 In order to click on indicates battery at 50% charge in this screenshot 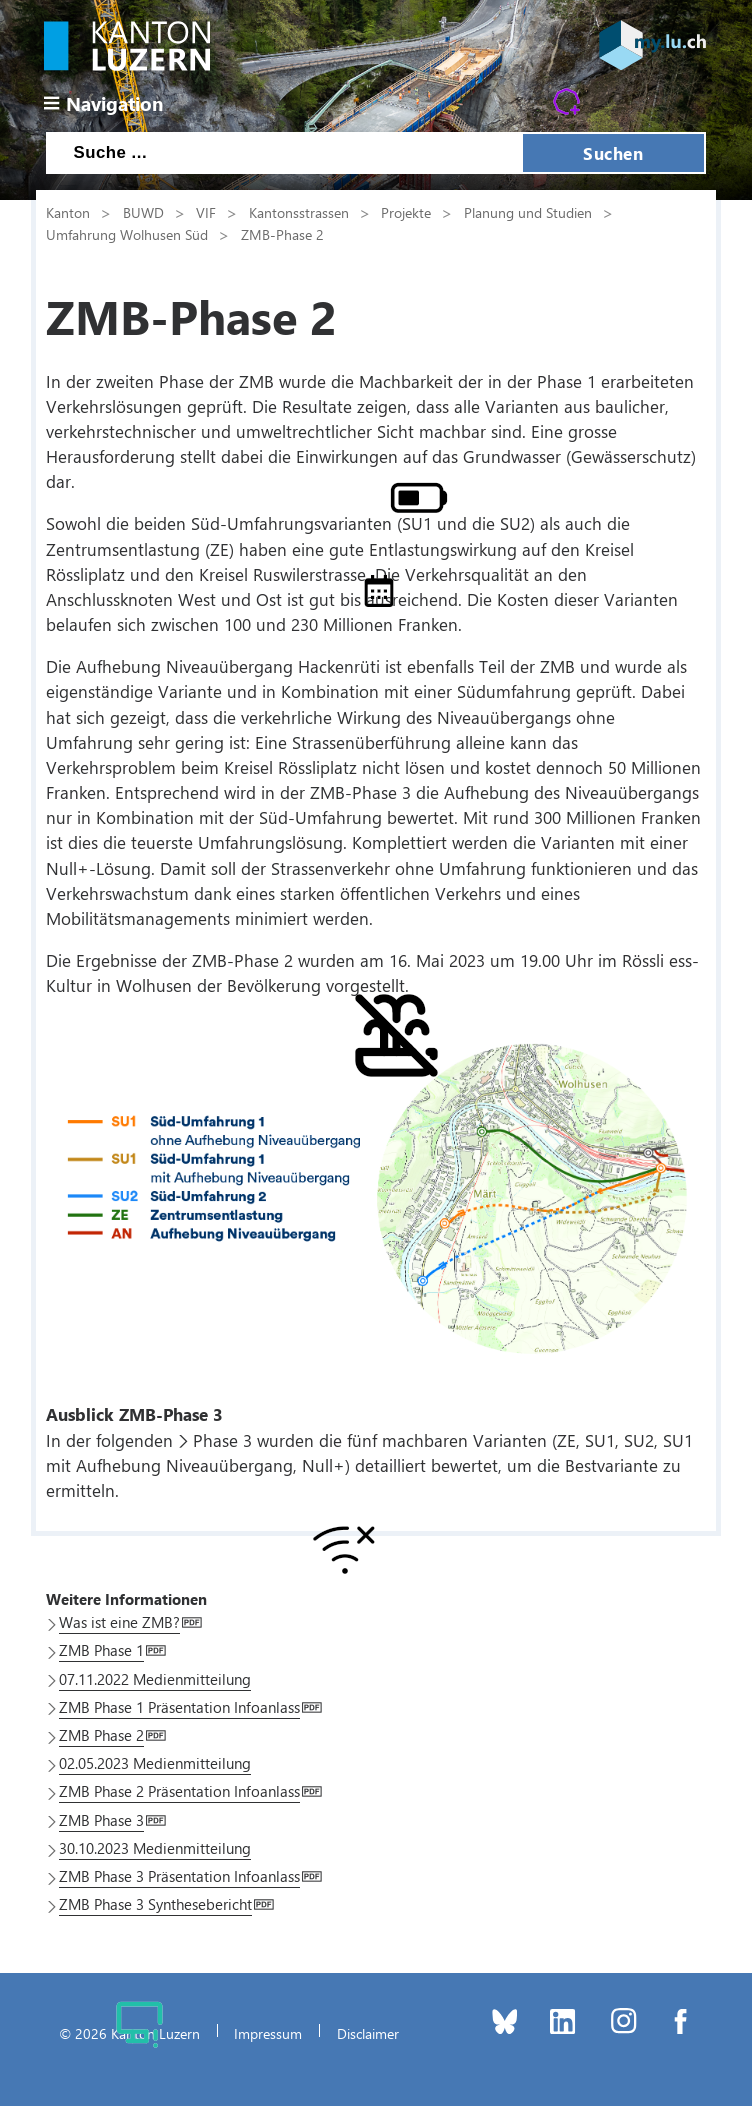, I will do `click(419, 496)`.